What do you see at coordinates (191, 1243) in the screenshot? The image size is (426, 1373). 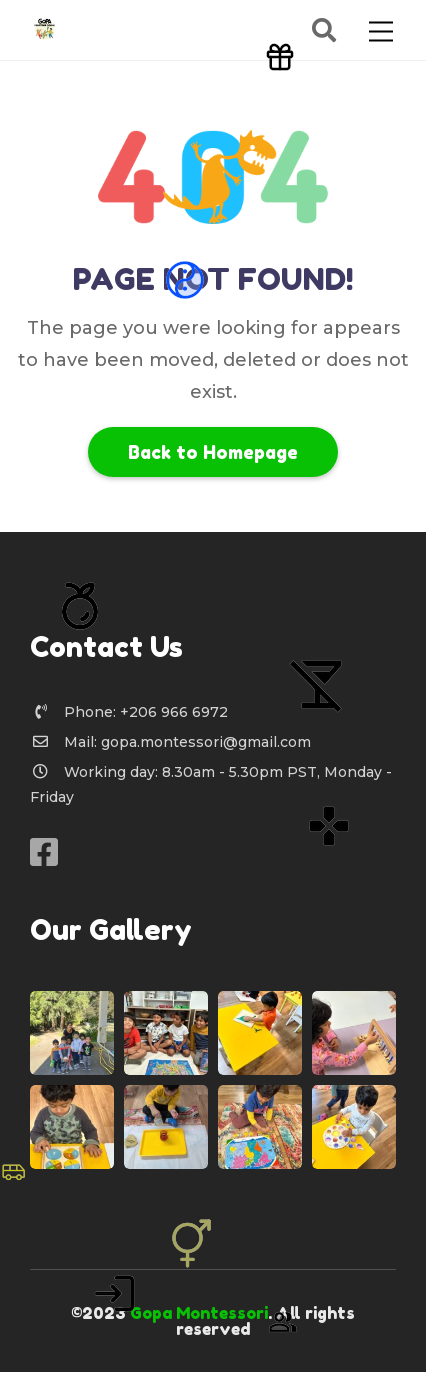 I see `select gender or sex options` at bounding box center [191, 1243].